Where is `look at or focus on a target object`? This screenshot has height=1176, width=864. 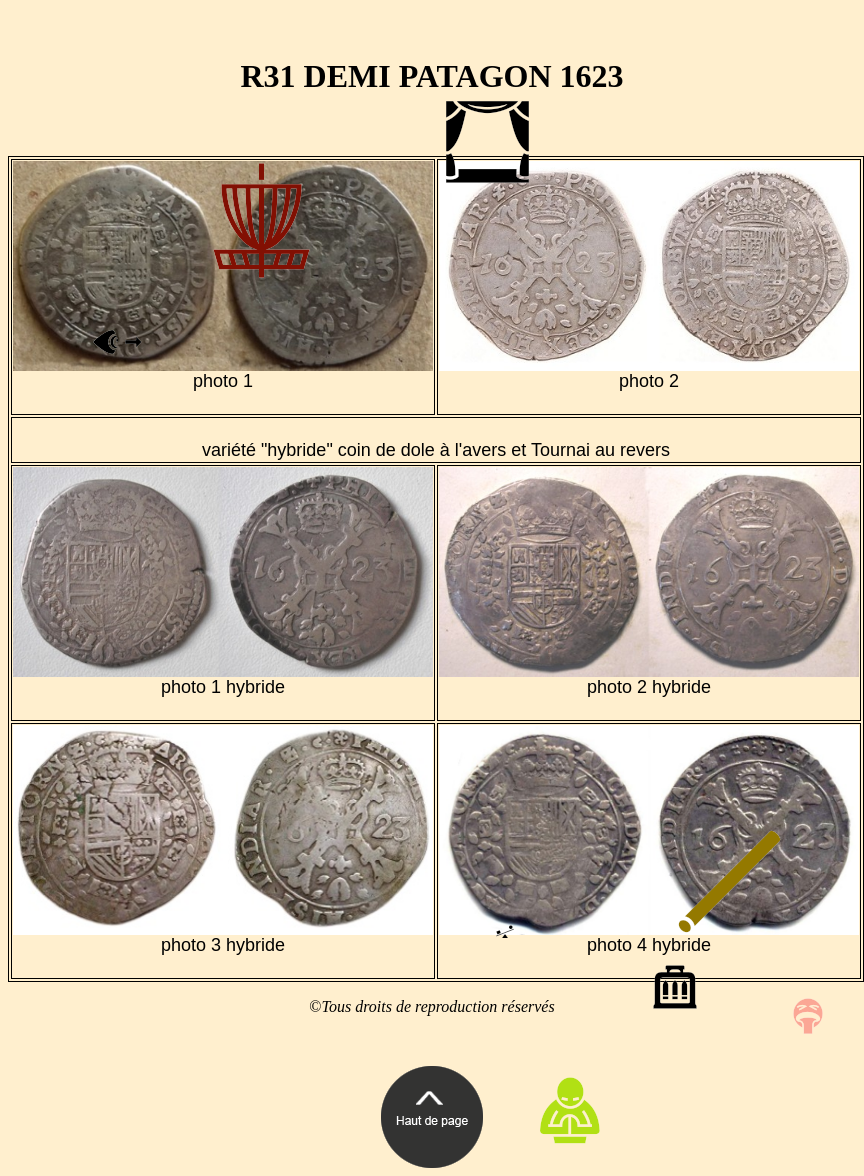 look at or focus on a target object is located at coordinates (118, 342).